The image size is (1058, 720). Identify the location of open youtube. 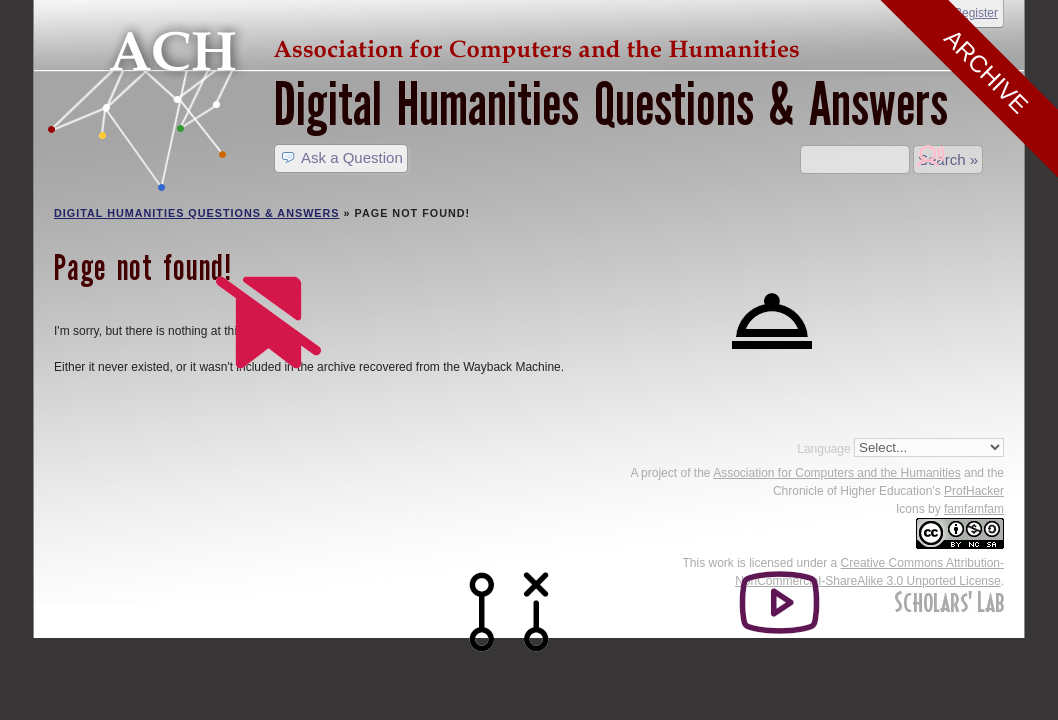
(779, 602).